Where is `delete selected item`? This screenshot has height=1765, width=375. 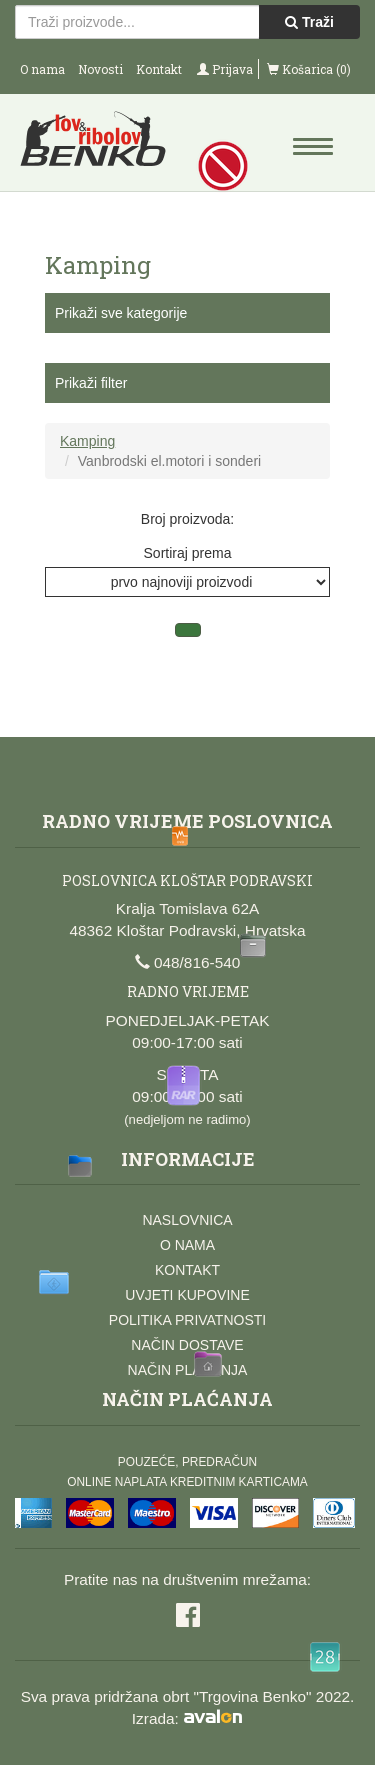
delete selected item is located at coordinates (223, 166).